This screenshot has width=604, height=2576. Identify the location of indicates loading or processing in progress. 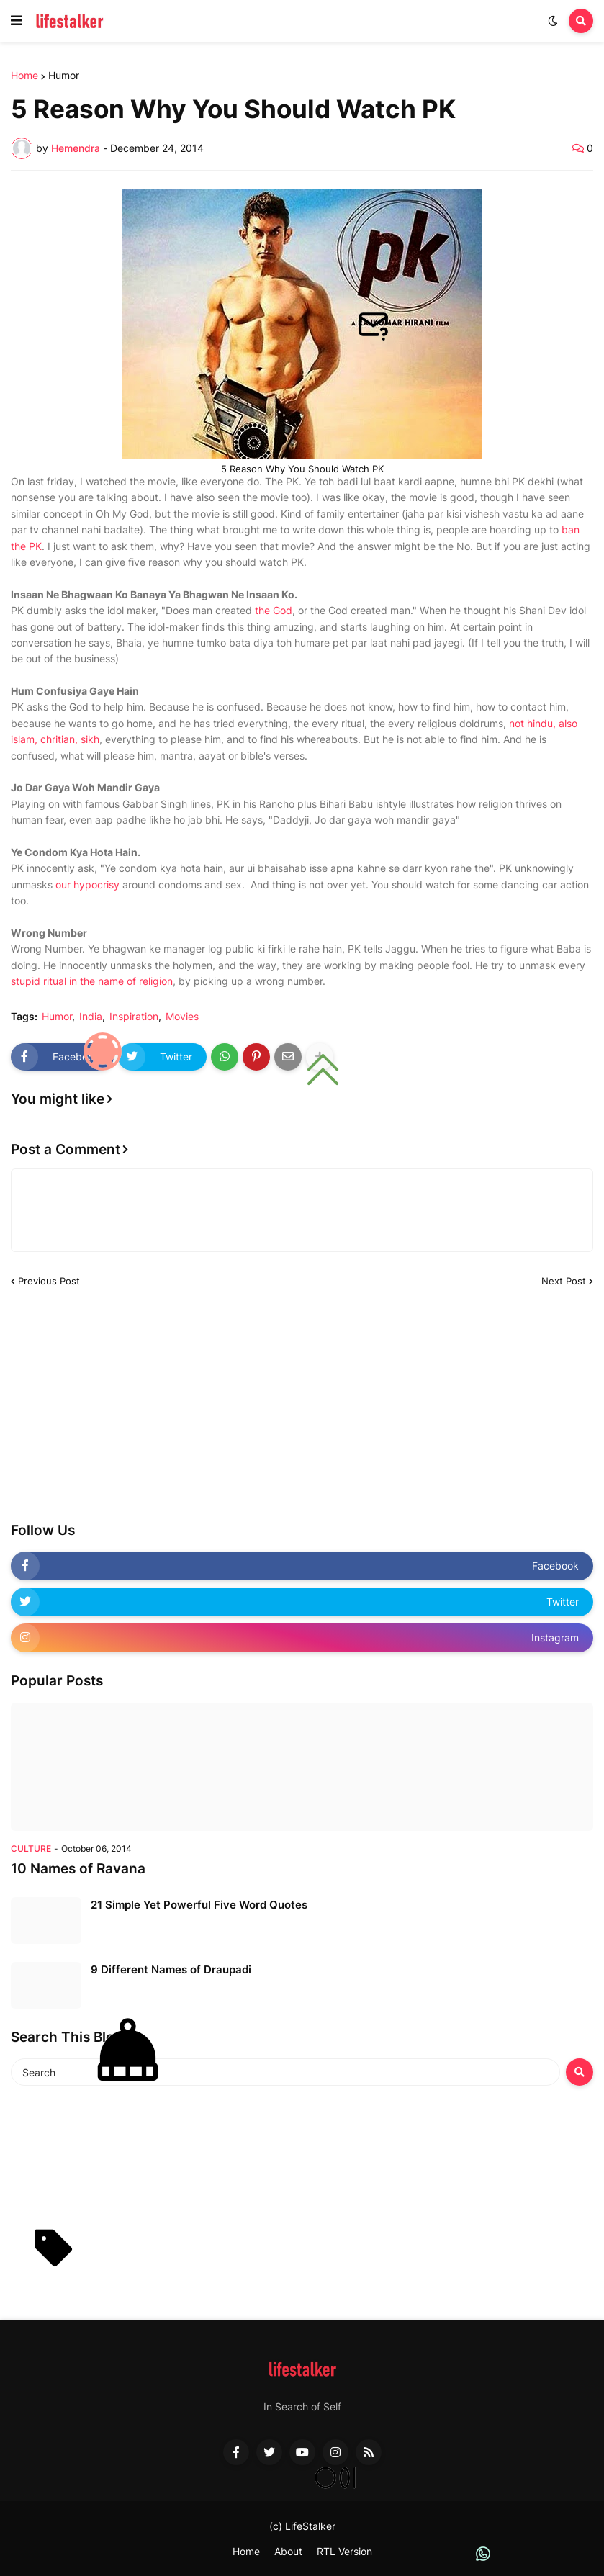
(102, 1051).